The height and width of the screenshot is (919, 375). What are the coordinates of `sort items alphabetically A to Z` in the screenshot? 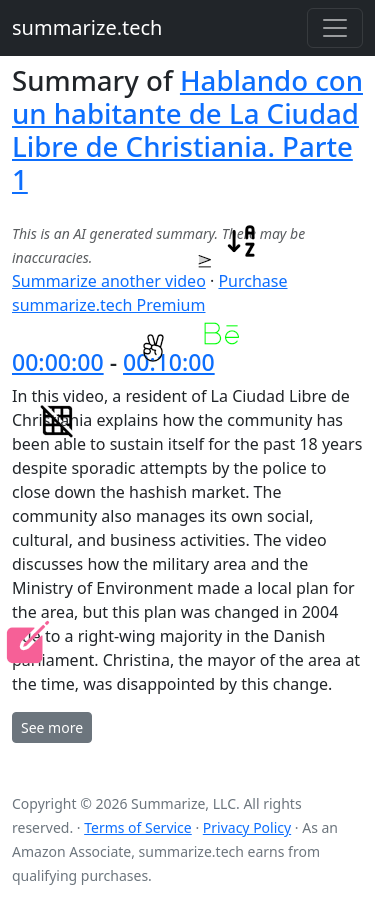 It's located at (242, 241).